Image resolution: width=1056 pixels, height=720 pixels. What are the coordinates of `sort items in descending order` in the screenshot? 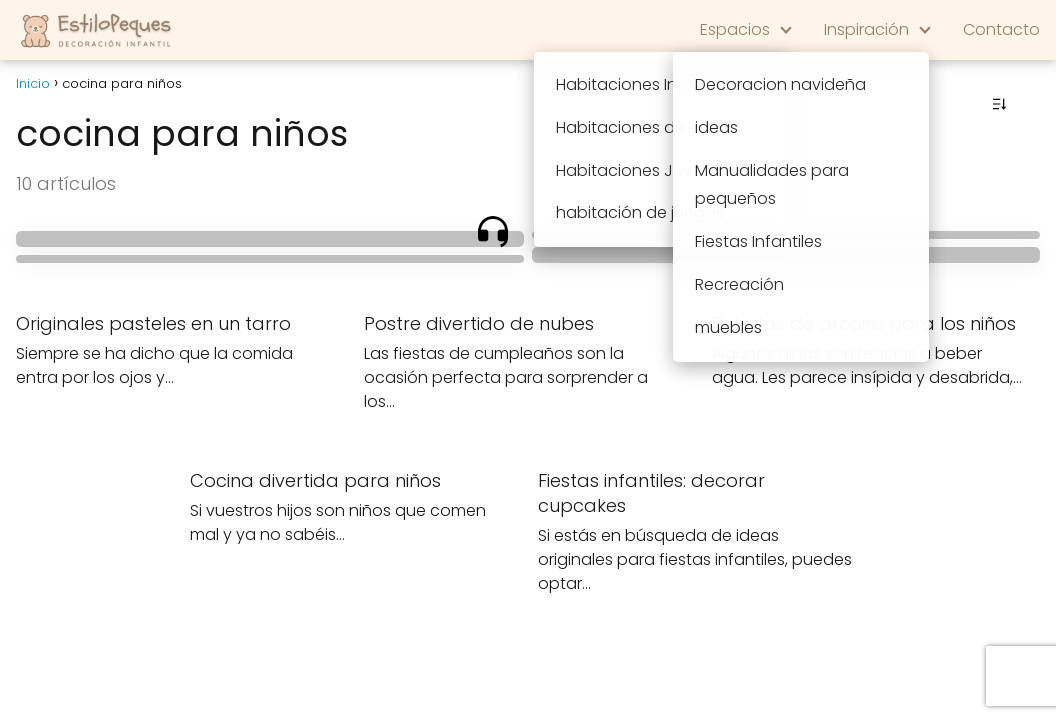 It's located at (999, 104).